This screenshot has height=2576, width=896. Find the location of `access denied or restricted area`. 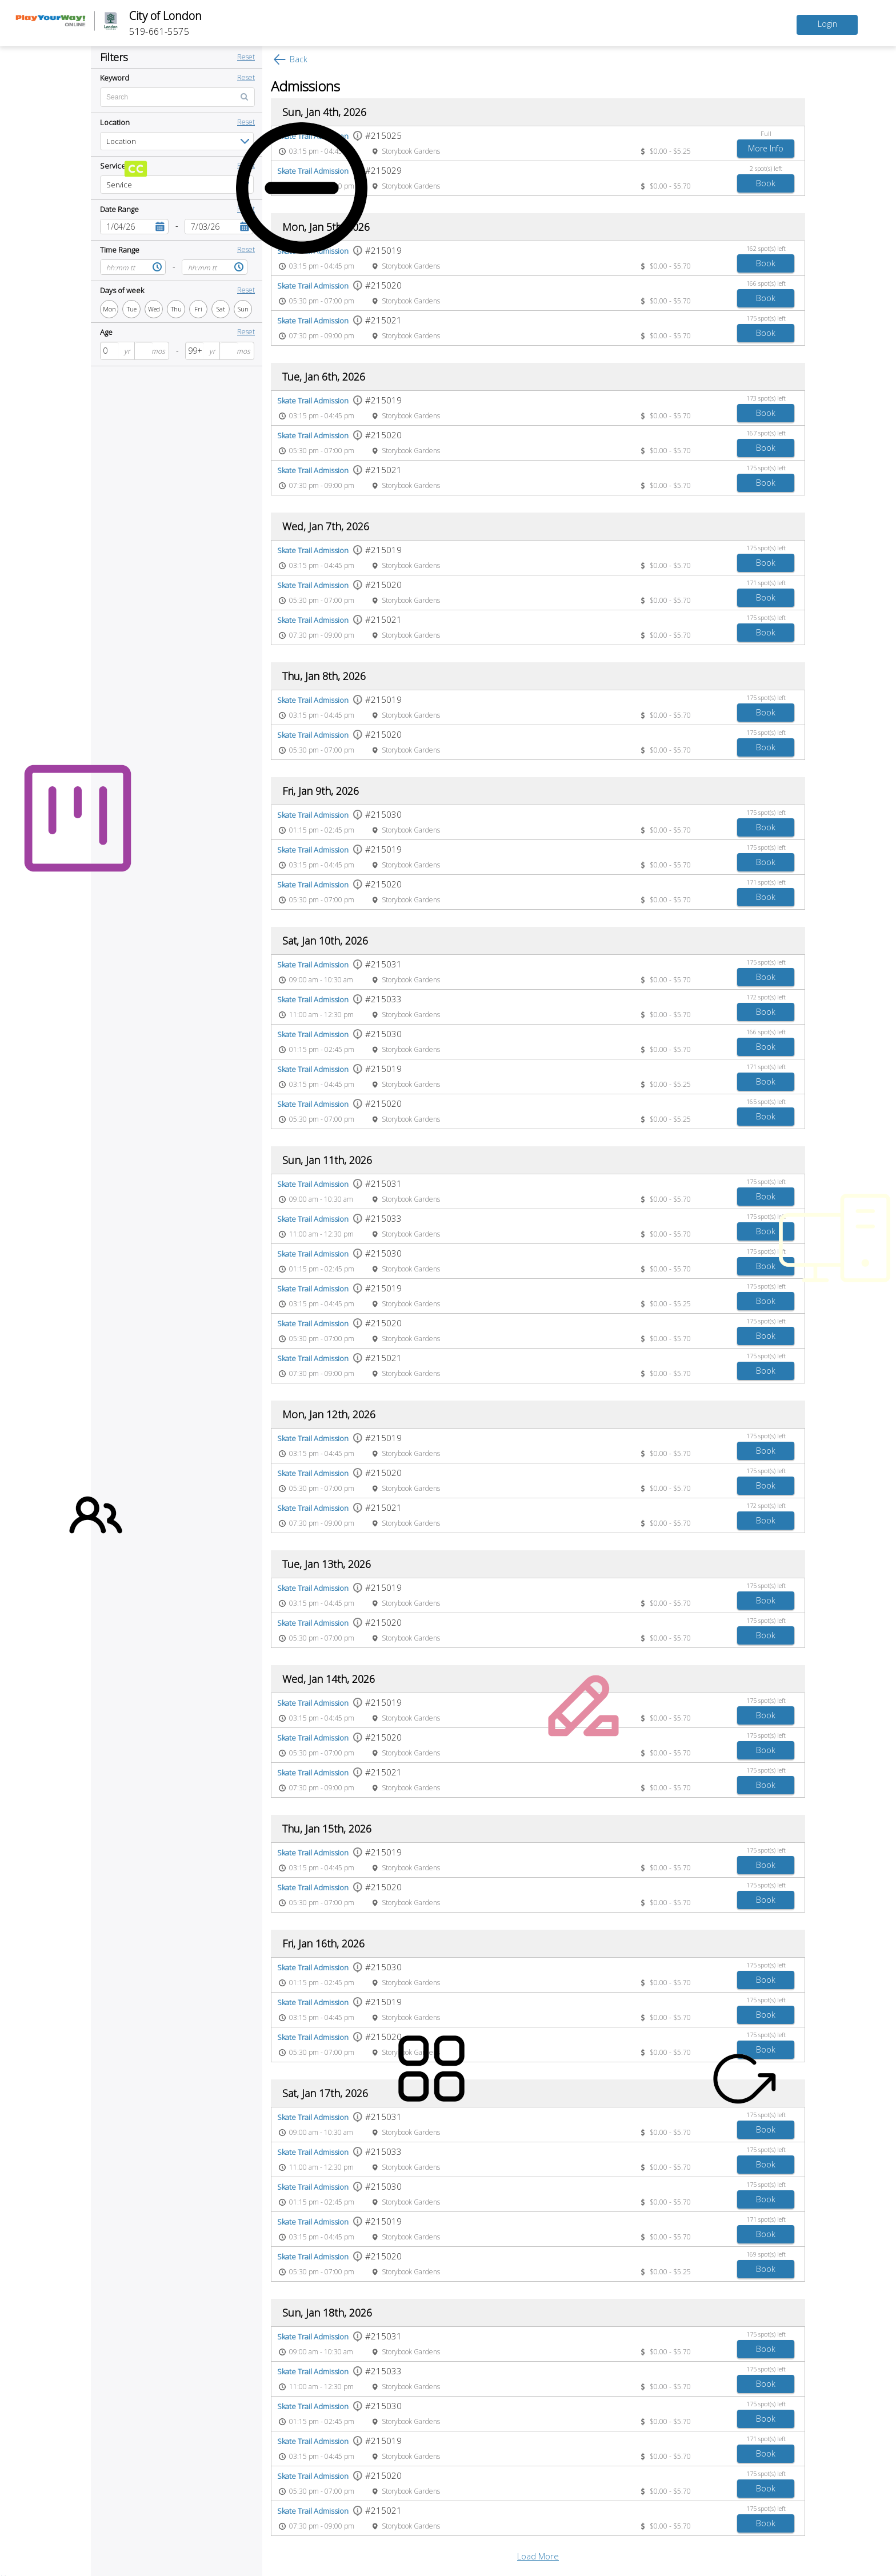

access denied or restricted area is located at coordinates (302, 188).